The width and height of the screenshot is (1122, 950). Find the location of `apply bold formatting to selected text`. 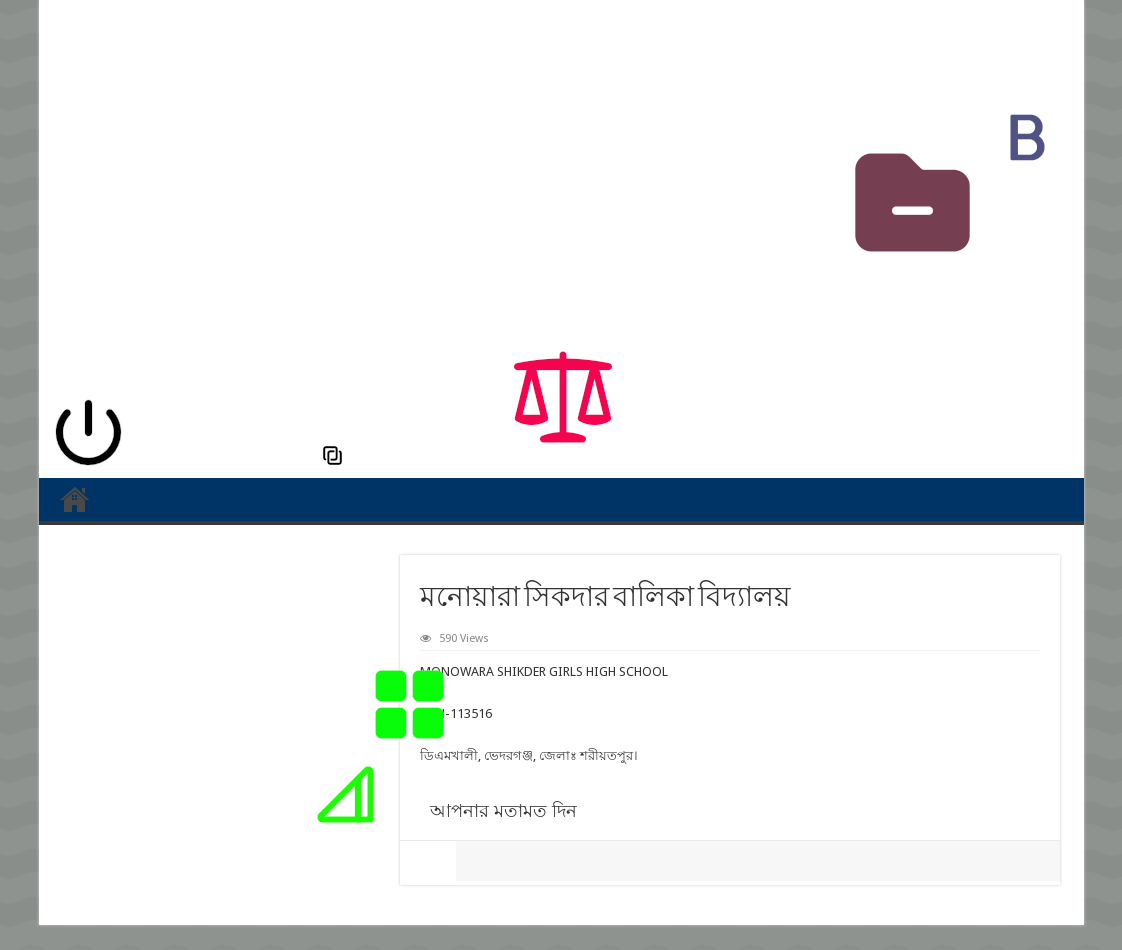

apply bold formatting to selected text is located at coordinates (1027, 137).